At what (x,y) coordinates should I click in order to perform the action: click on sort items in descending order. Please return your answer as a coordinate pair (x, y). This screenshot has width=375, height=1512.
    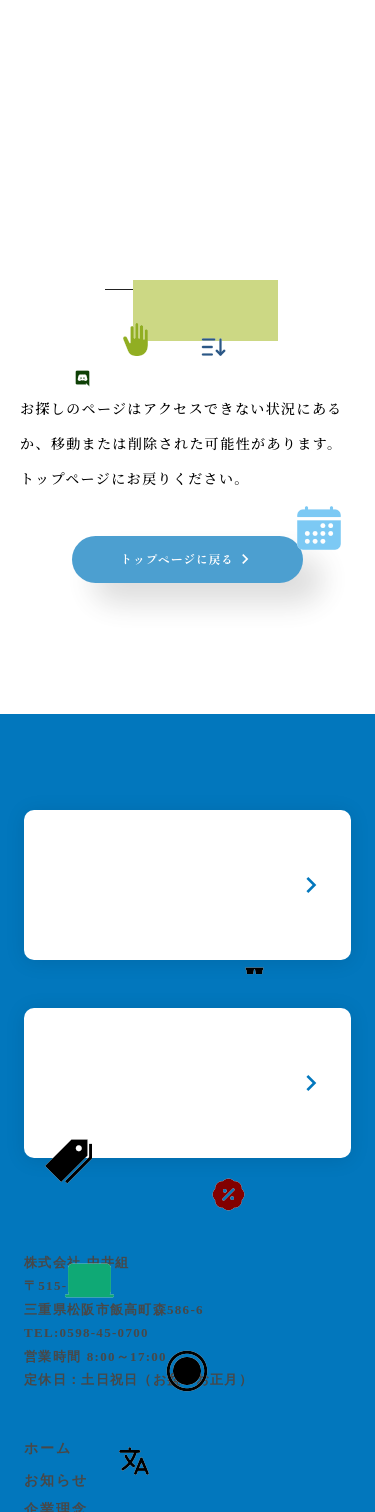
    Looking at the image, I should click on (213, 347).